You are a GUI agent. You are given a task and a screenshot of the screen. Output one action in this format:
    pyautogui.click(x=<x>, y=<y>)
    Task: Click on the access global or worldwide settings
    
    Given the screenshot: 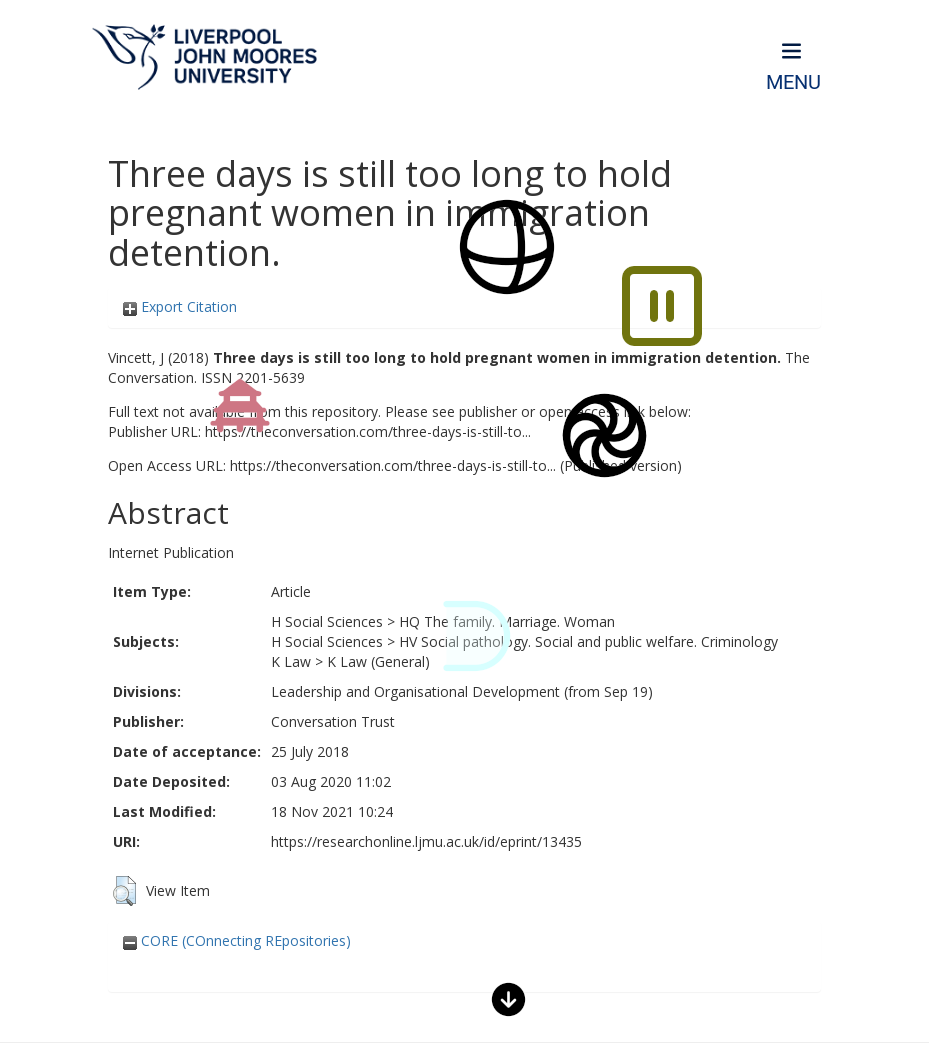 What is the action you would take?
    pyautogui.click(x=507, y=247)
    